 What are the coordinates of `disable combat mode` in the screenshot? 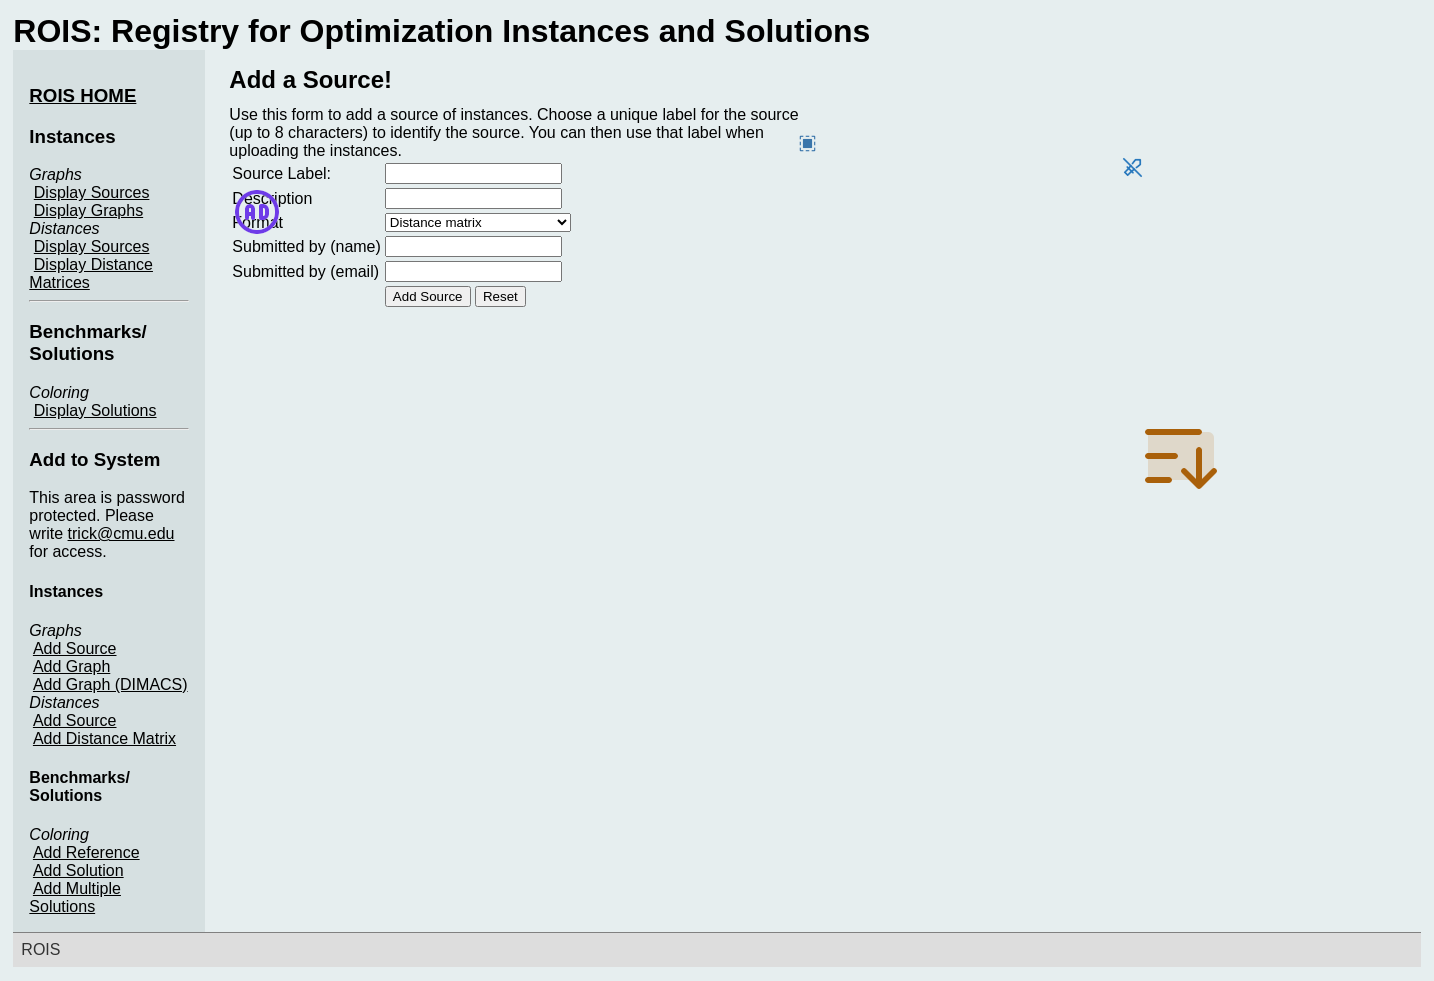 It's located at (1132, 167).